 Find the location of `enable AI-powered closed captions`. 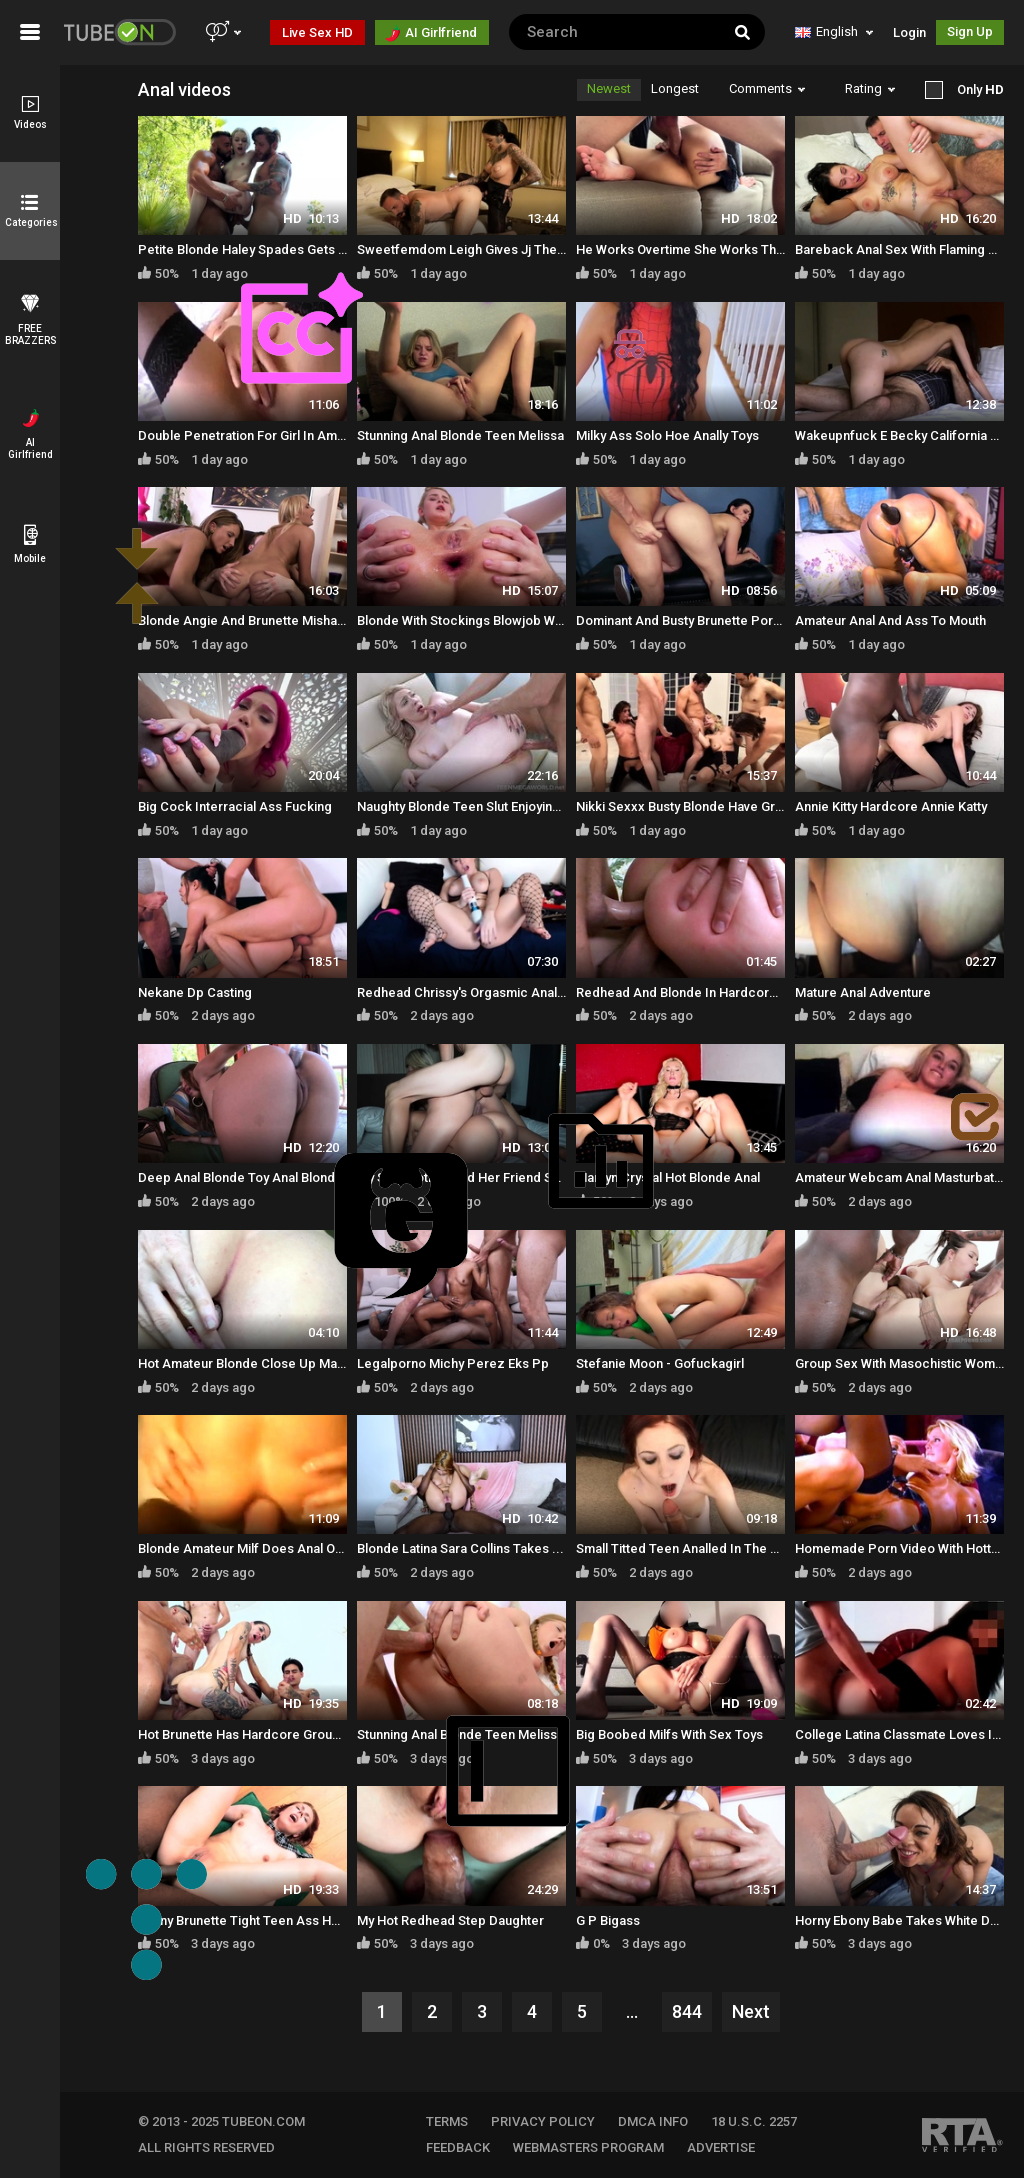

enable AI-powered closed captions is located at coordinates (296, 333).